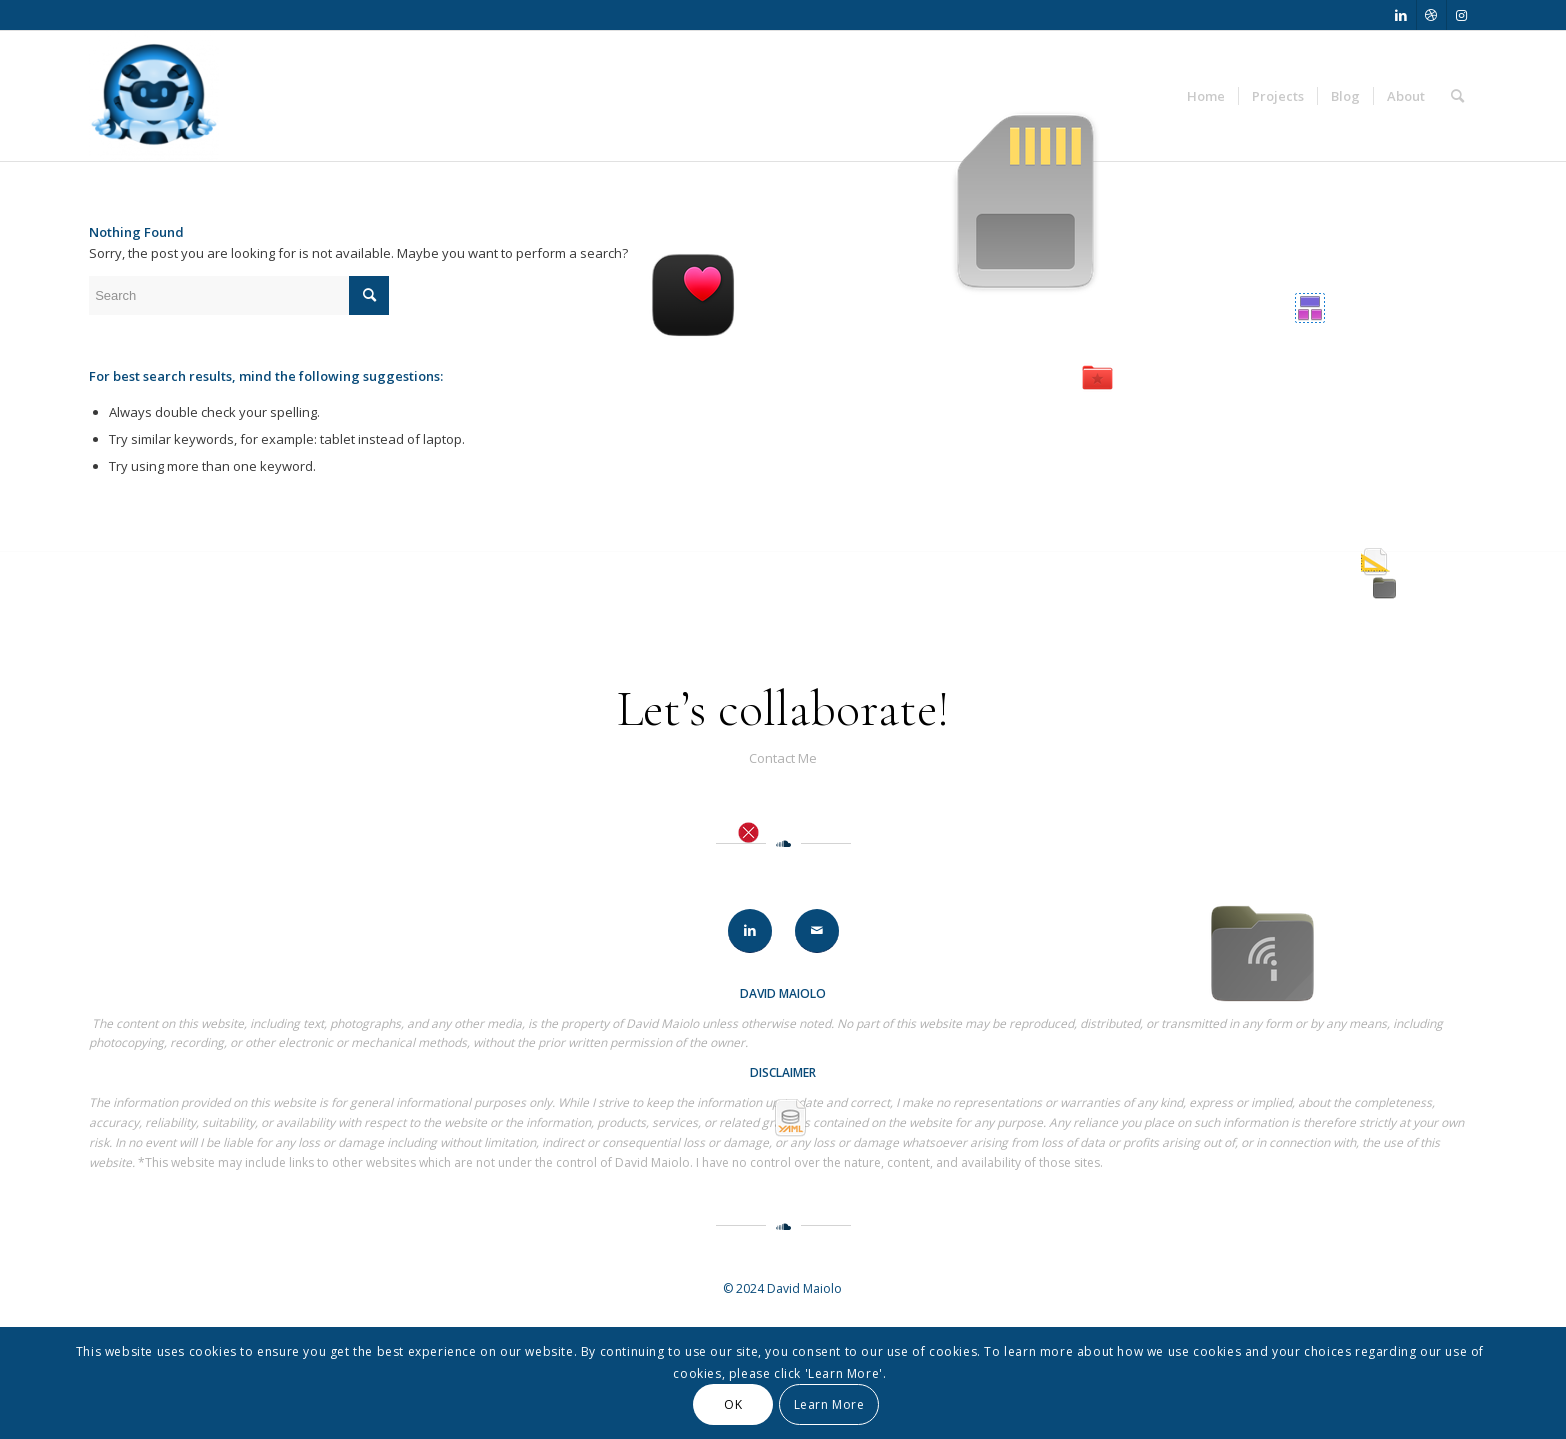  What do you see at coordinates (1310, 308) in the screenshot?
I see `select all items in the current view` at bounding box center [1310, 308].